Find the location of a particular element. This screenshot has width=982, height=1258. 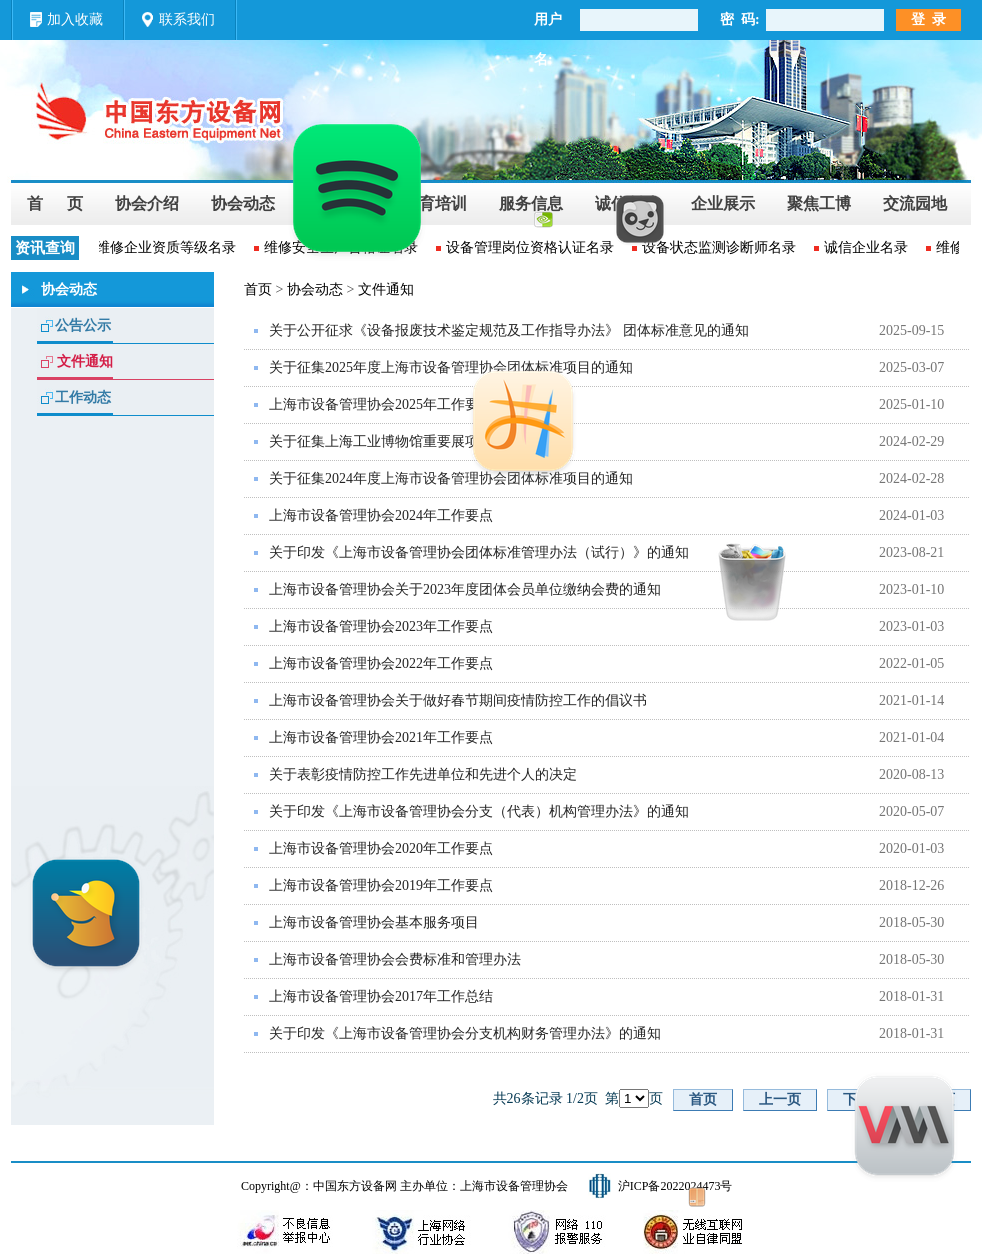

open Spotify music streaming app is located at coordinates (357, 188).